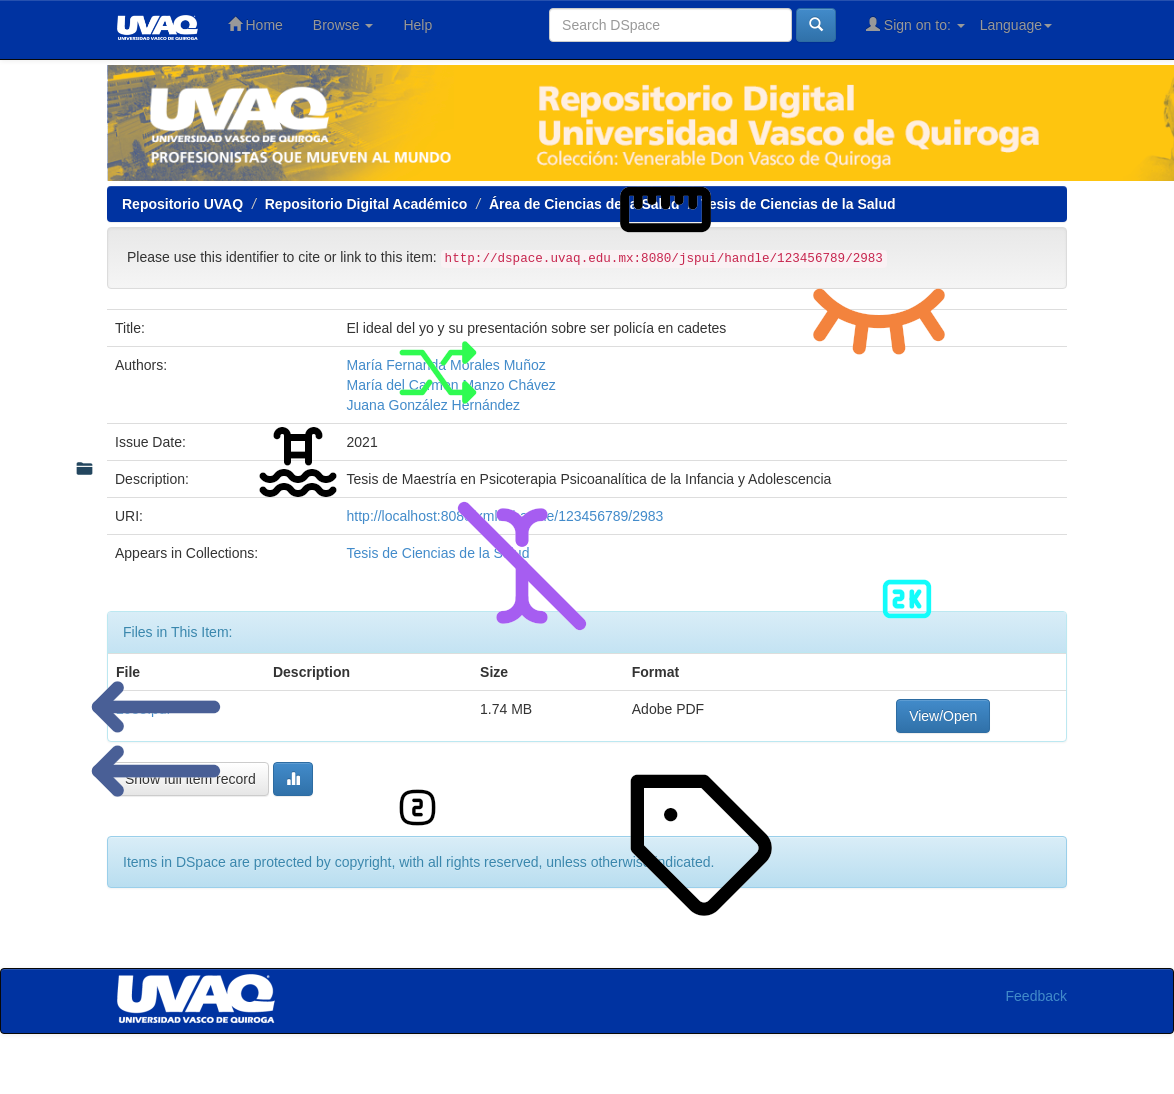 Image resolution: width=1174 pixels, height=1094 pixels. What do you see at coordinates (665, 209) in the screenshot?
I see `measure dimensions or distances` at bounding box center [665, 209].